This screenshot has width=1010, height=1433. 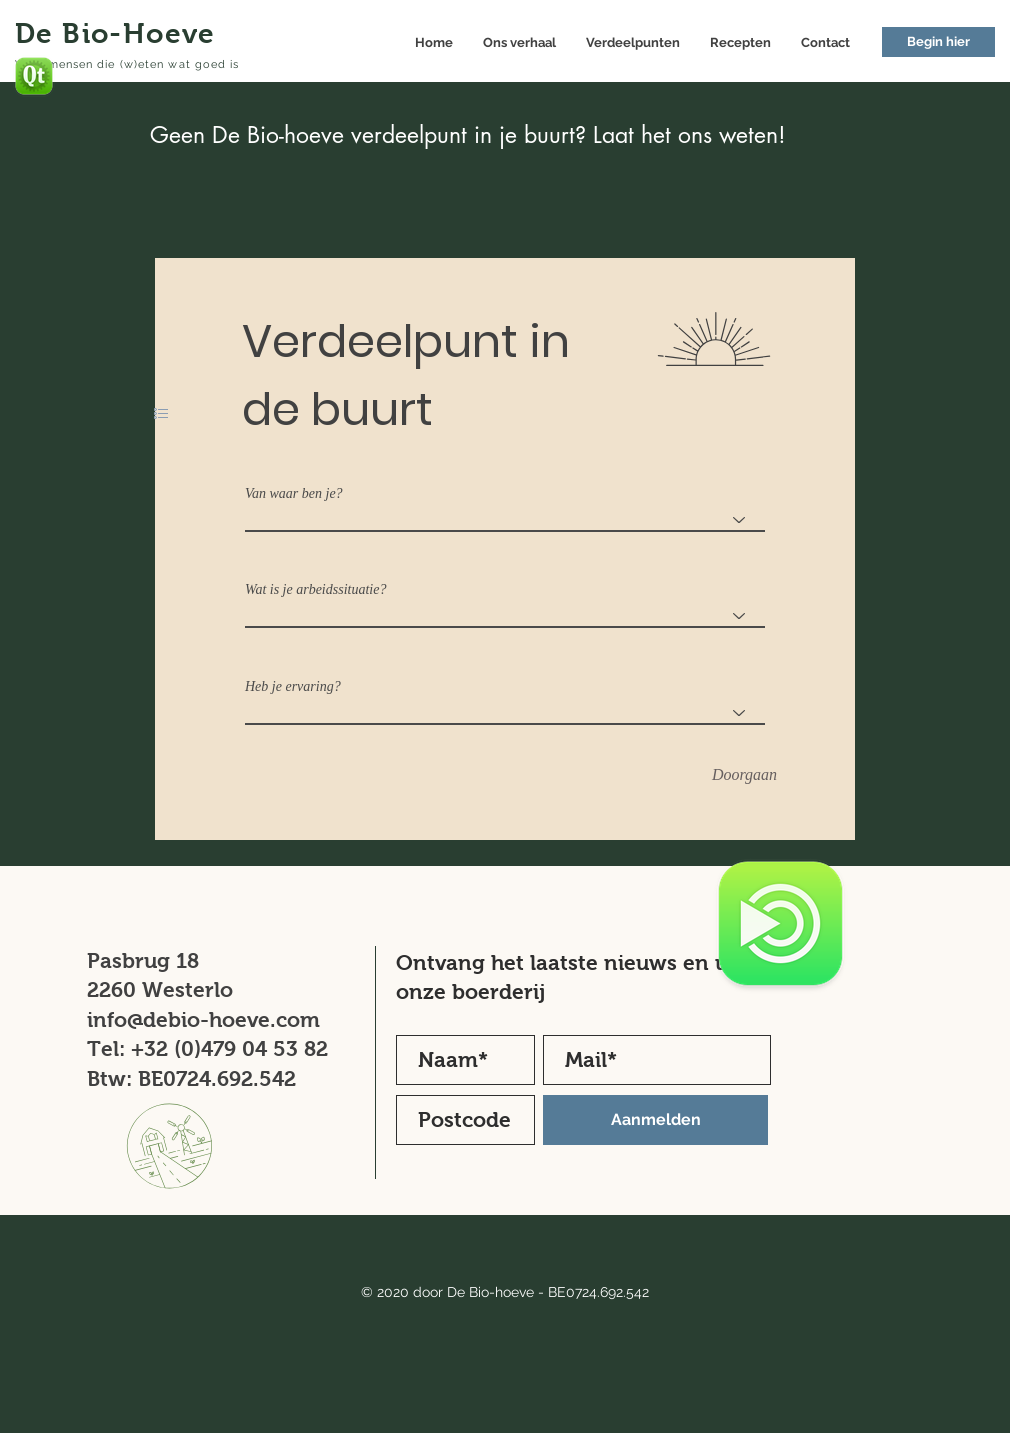 What do you see at coordinates (780, 923) in the screenshot?
I see `open the mate desktop environment app` at bounding box center [780, 923].